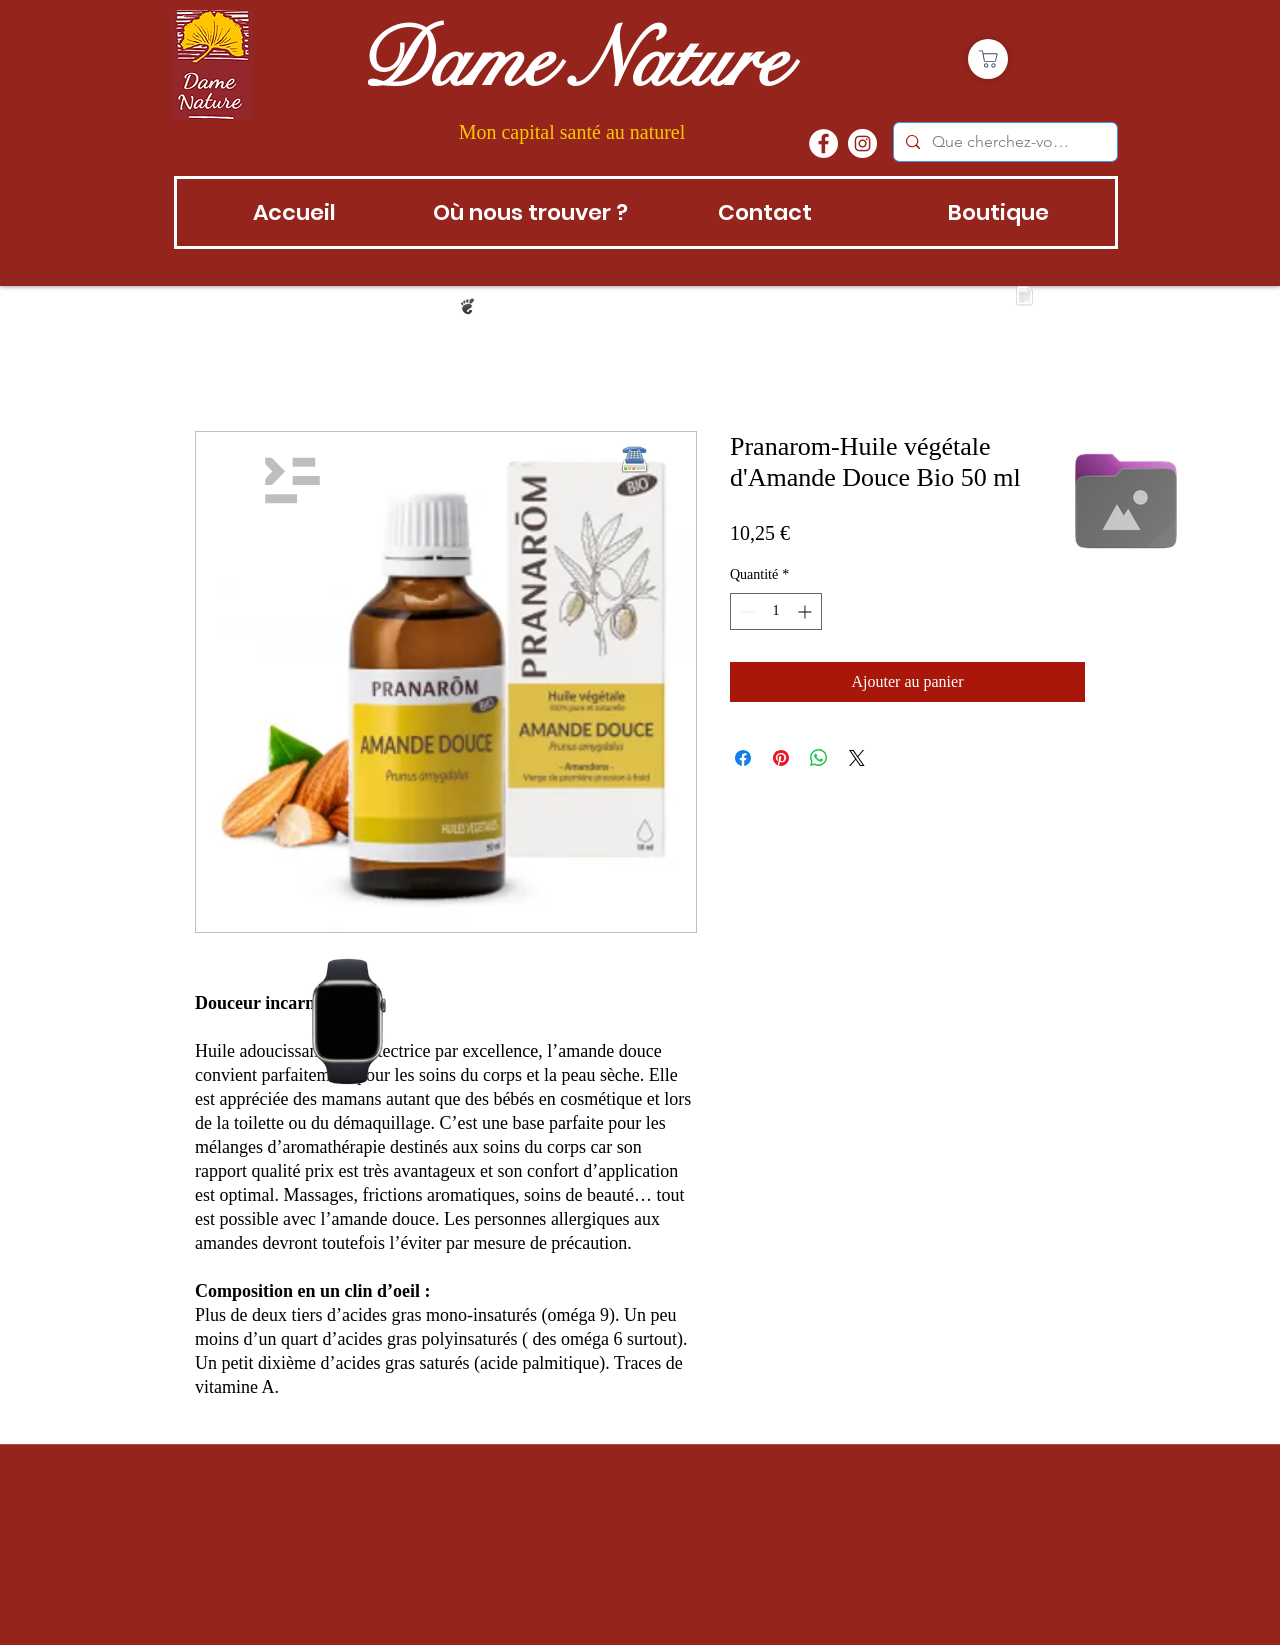  I want to click on access modem or dial-up network settings, so click(634, 460).